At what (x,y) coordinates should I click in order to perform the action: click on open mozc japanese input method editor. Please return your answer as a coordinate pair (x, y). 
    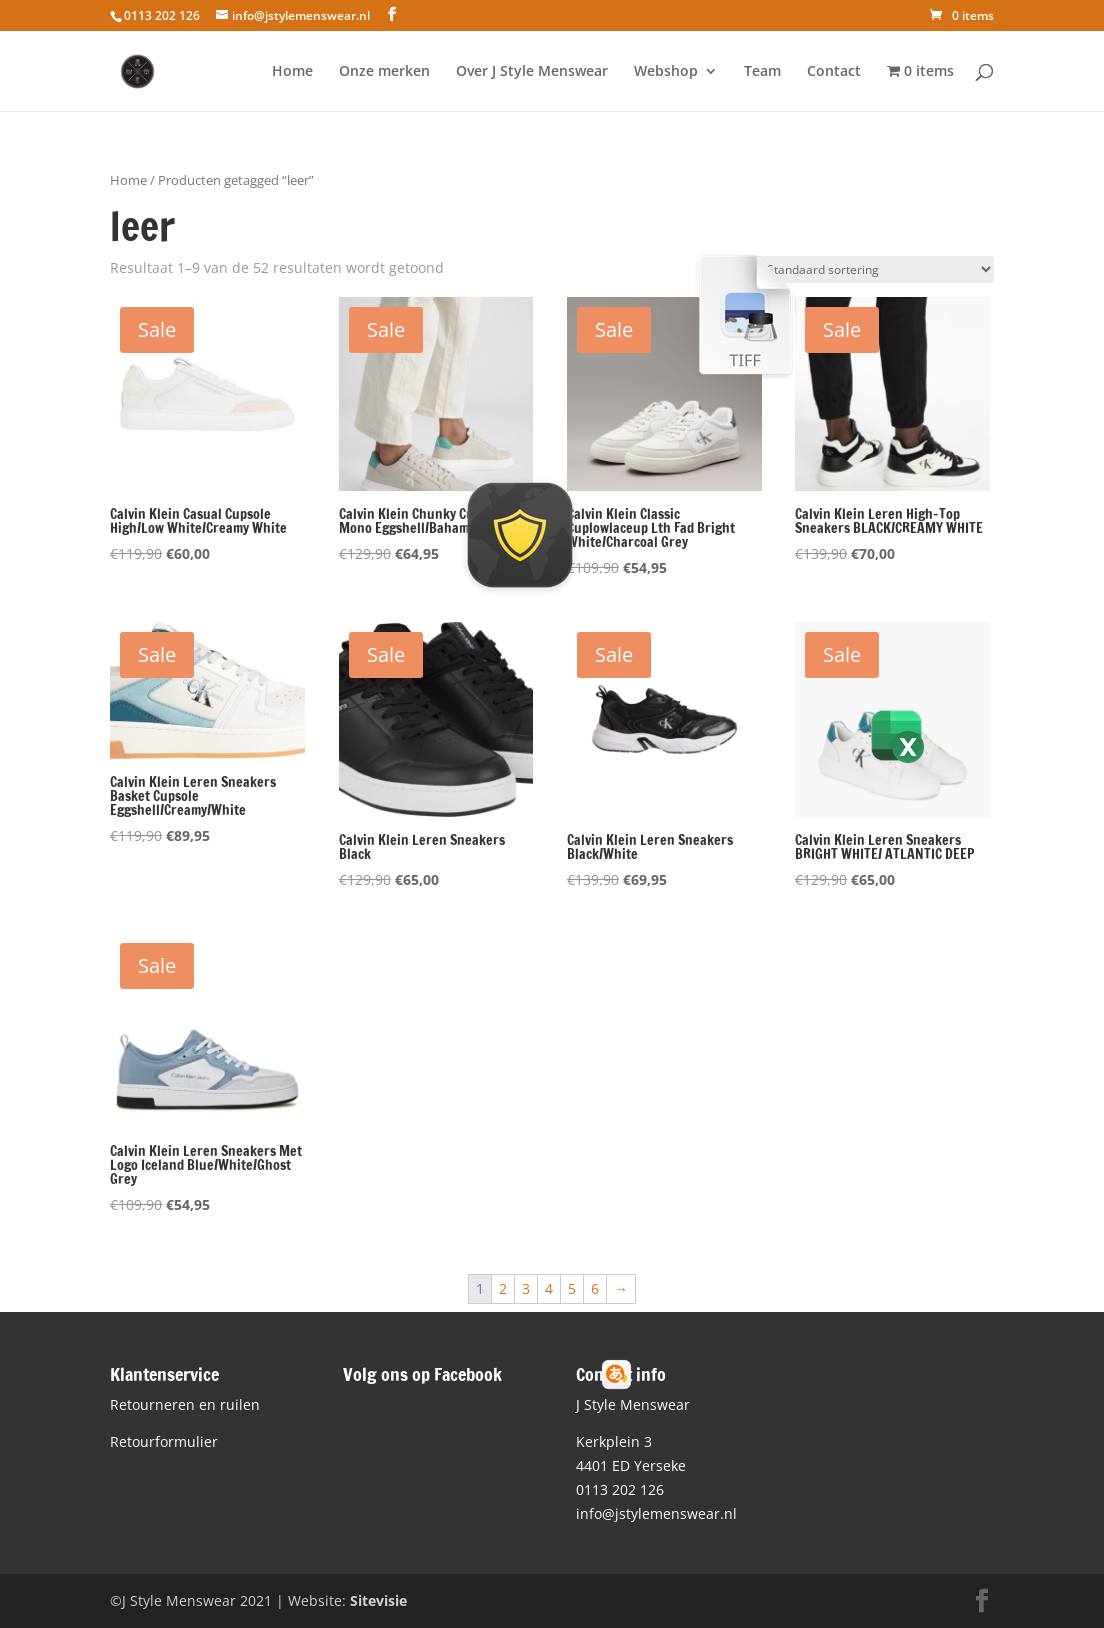
    Looking at the image, I should click on (616, 1374).